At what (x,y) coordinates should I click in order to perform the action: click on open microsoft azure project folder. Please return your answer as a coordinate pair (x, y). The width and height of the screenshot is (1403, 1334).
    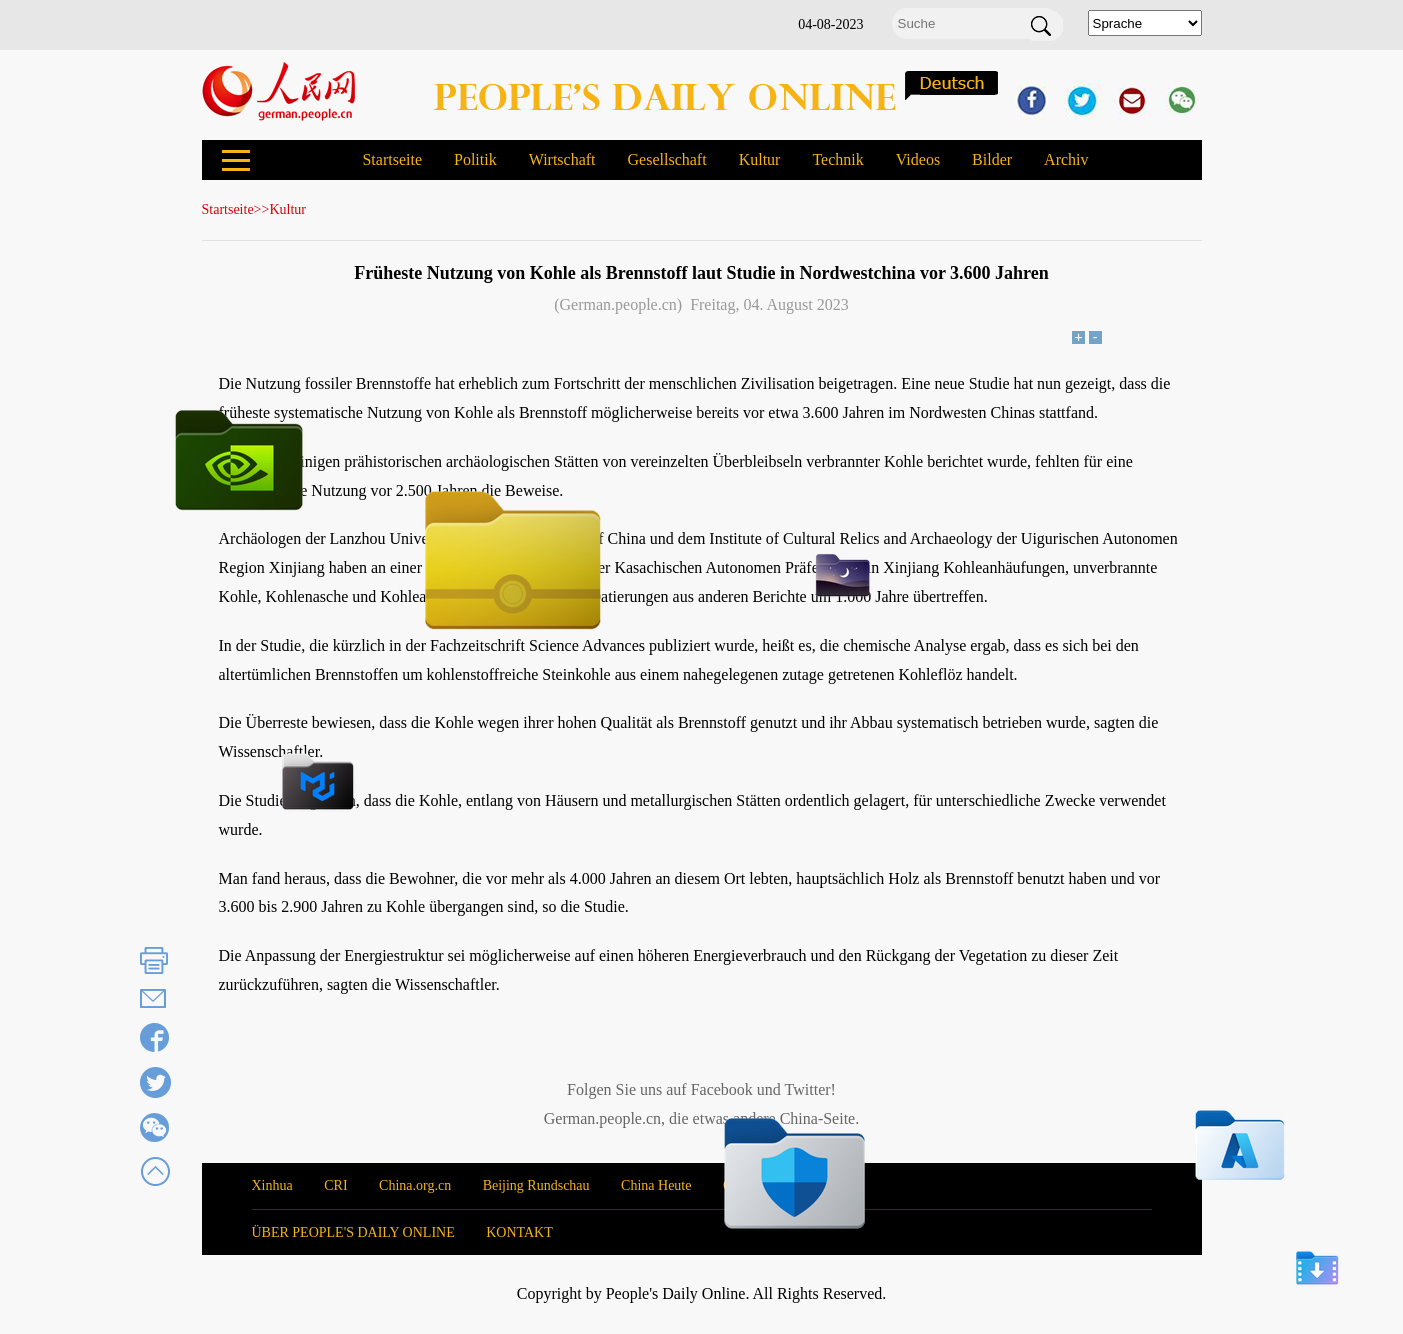
    Looking at the image, I should click on (1239, 1147).